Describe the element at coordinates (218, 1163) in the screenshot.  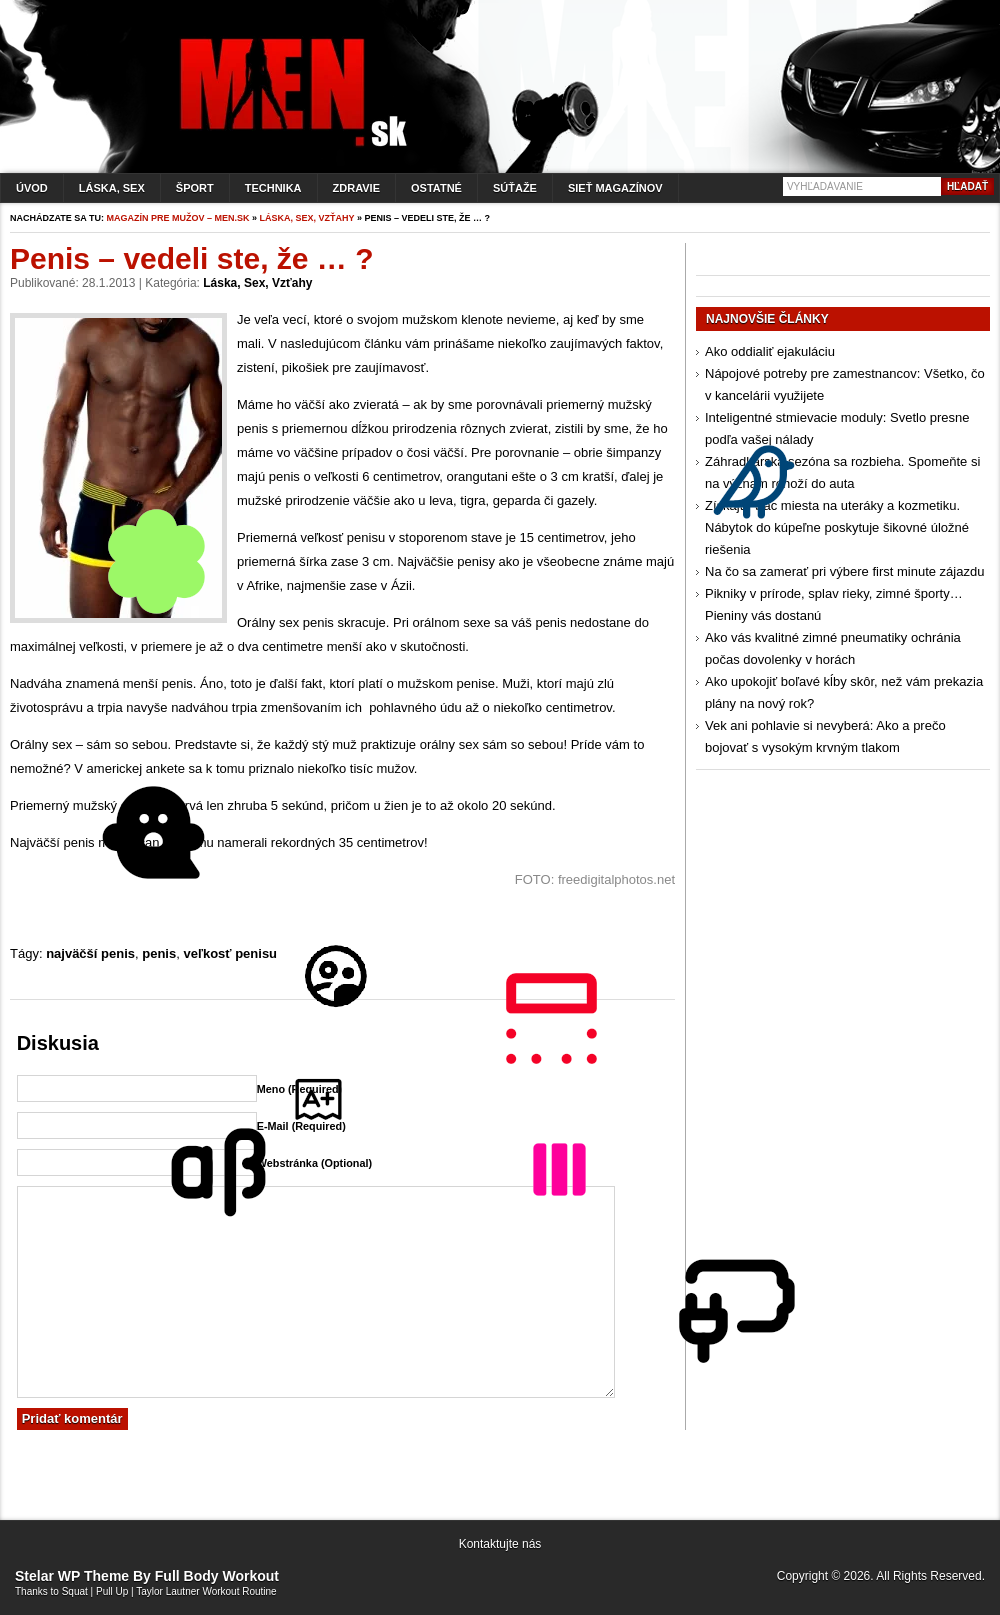
I see `switch to greek alphabet input` at that location.